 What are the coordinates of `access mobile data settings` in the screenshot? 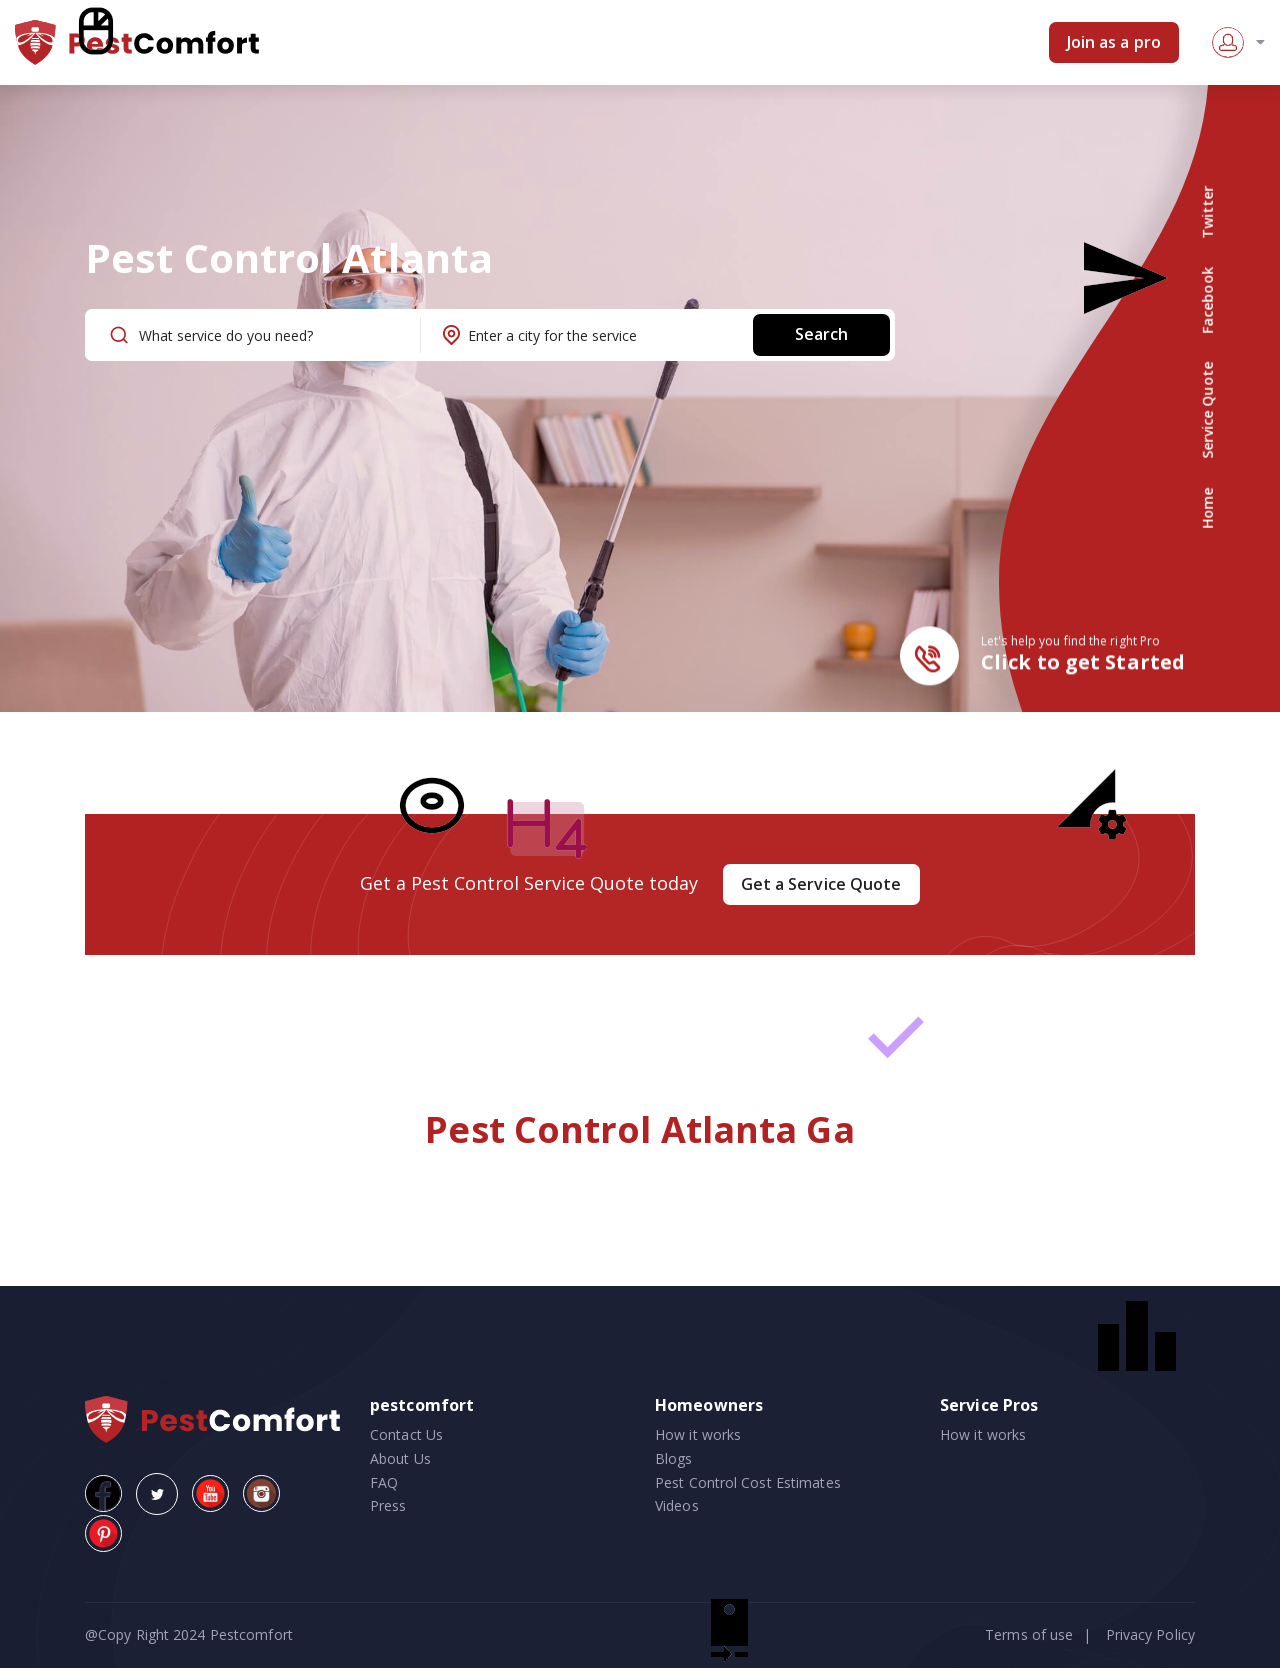 It's located at (1092, 804).